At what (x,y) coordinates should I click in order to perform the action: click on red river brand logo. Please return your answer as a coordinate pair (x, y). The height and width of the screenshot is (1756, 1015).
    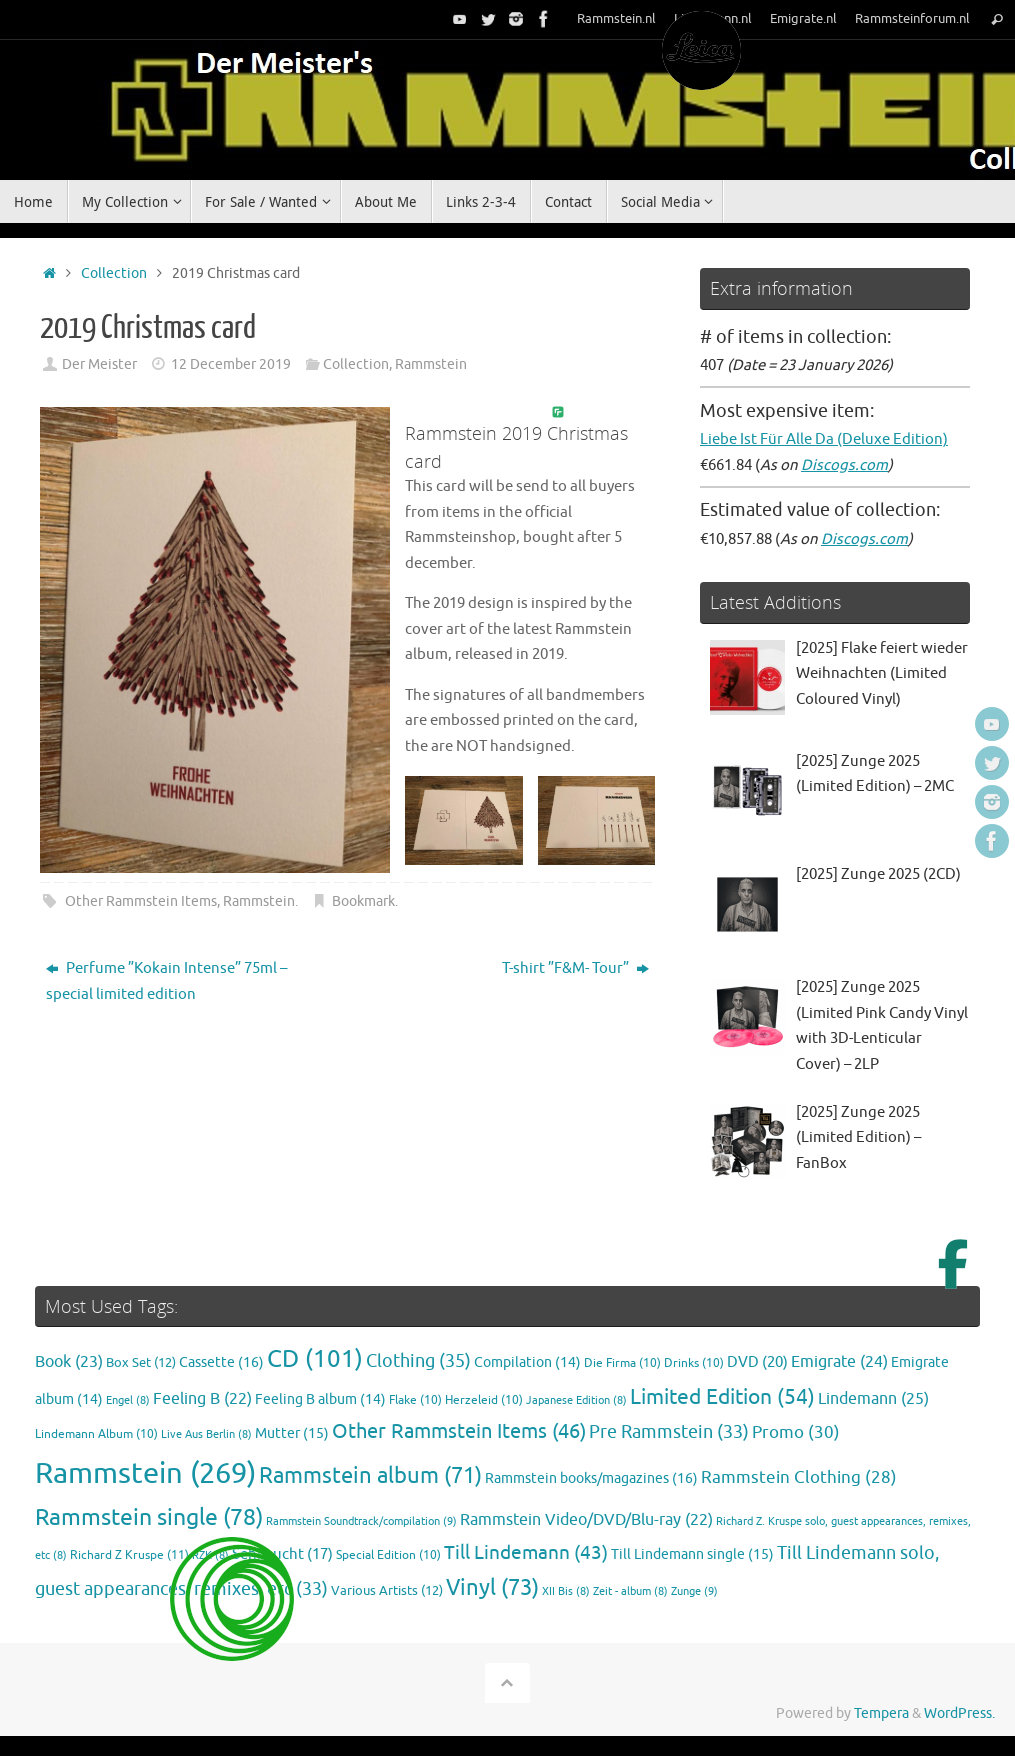
    Looking at the image, I should click on (558, 412).